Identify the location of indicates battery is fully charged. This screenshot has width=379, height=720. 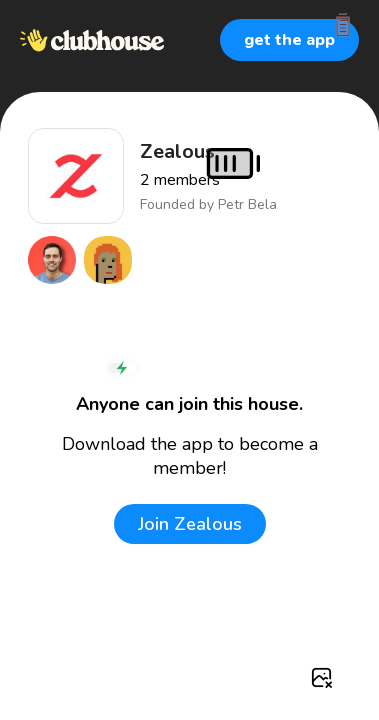
(343, 25).